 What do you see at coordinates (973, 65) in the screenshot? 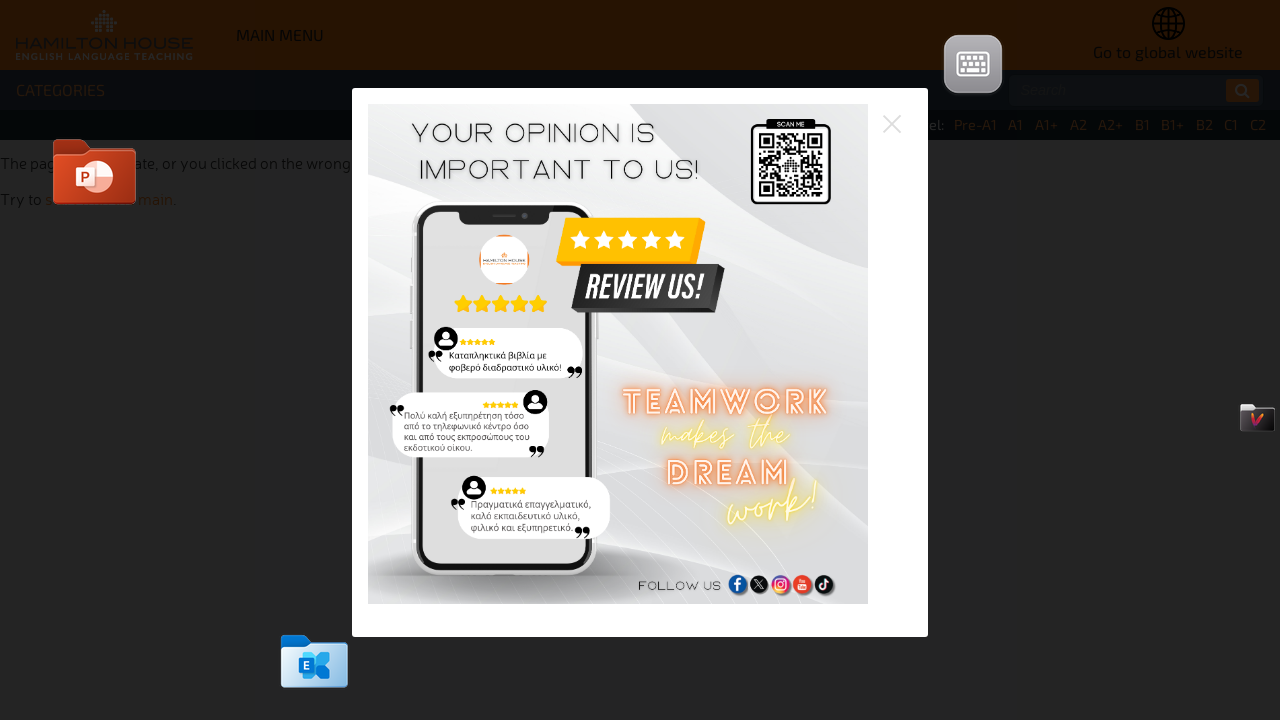
I see `open keyboard settings and preferences` at bounding box center [973, 65].